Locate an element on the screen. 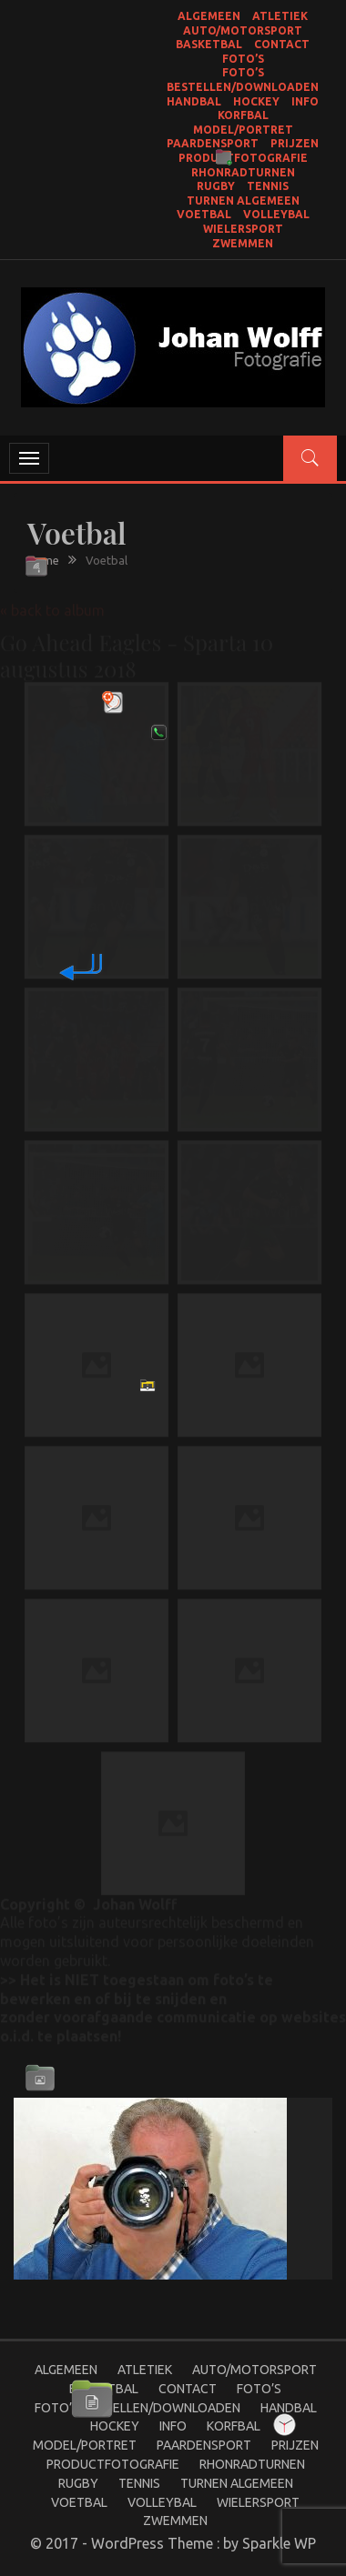 This screenshot has width=346, height=2576. open insync cloud sync folder is located at coordinates (36, 566).